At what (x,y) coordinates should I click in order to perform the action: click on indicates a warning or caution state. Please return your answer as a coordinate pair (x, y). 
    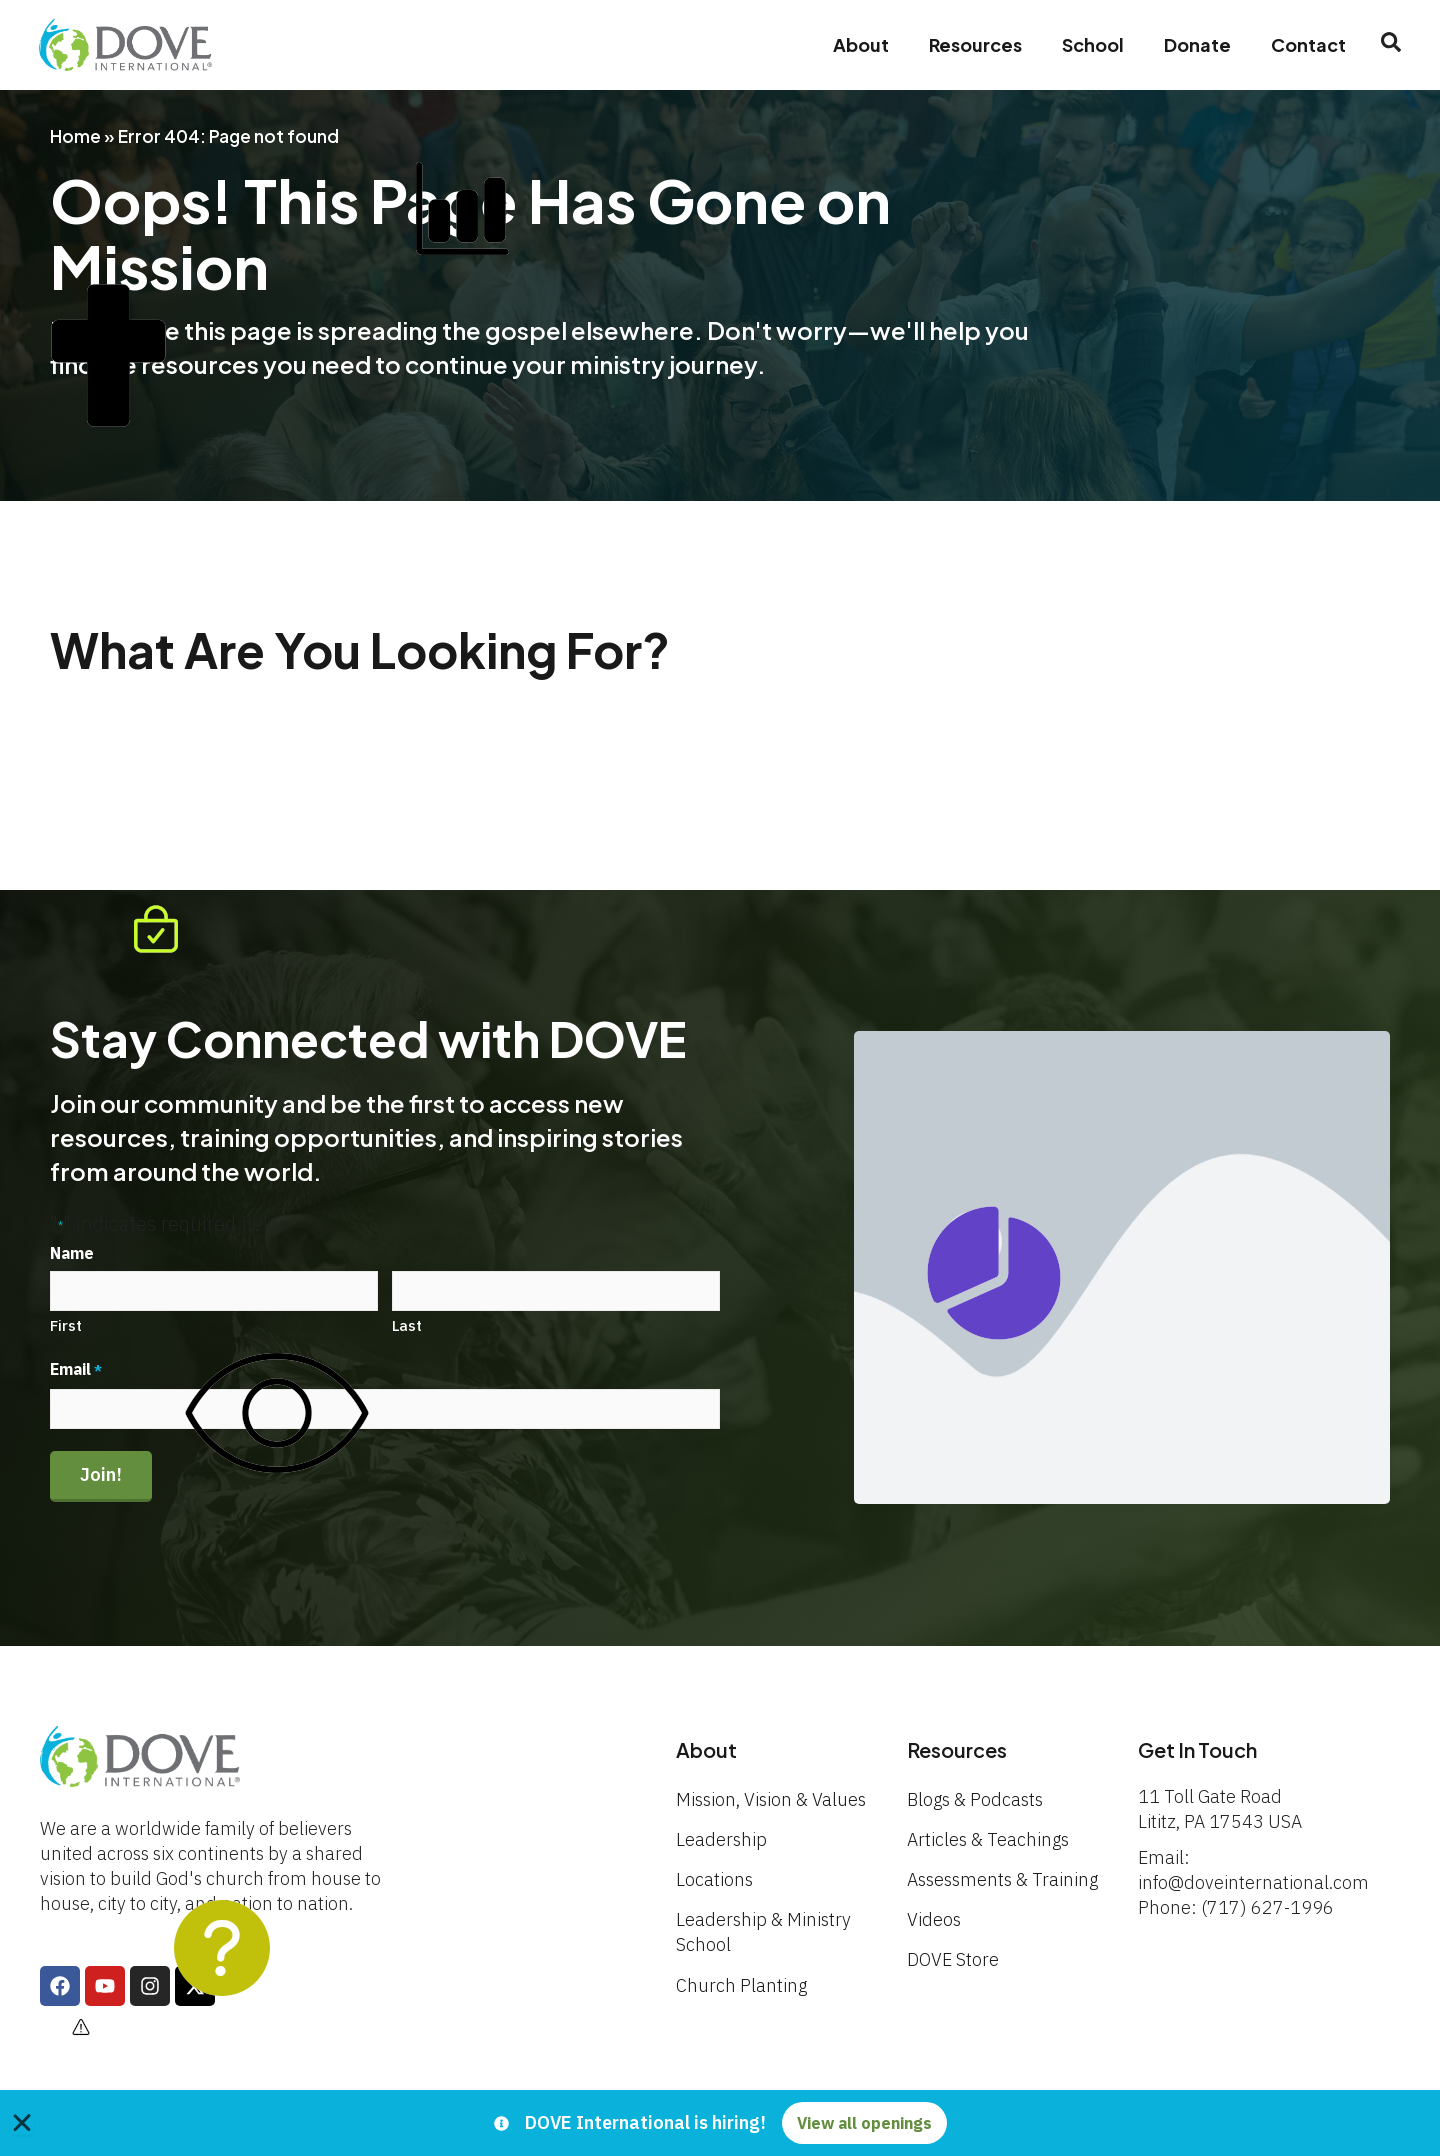
    Looking at the image, I should click on (81, 2027).